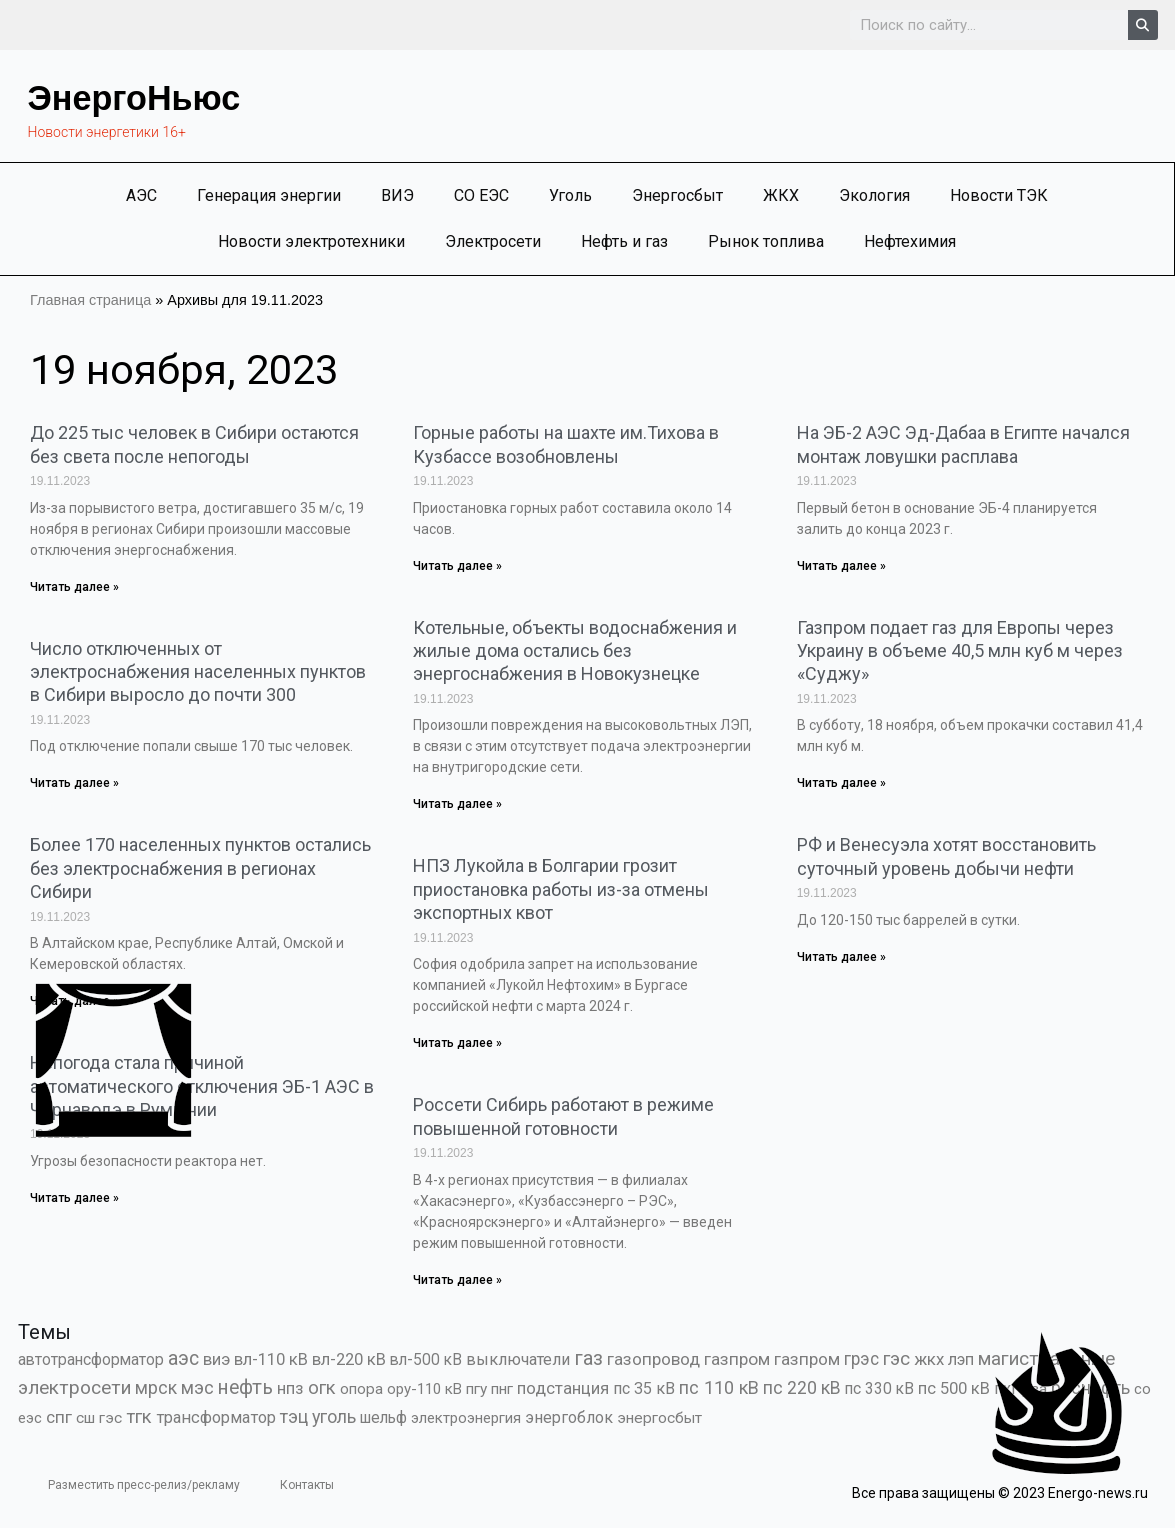  I want to click on equip shoulder armor to your character, so click(1057, 1403).